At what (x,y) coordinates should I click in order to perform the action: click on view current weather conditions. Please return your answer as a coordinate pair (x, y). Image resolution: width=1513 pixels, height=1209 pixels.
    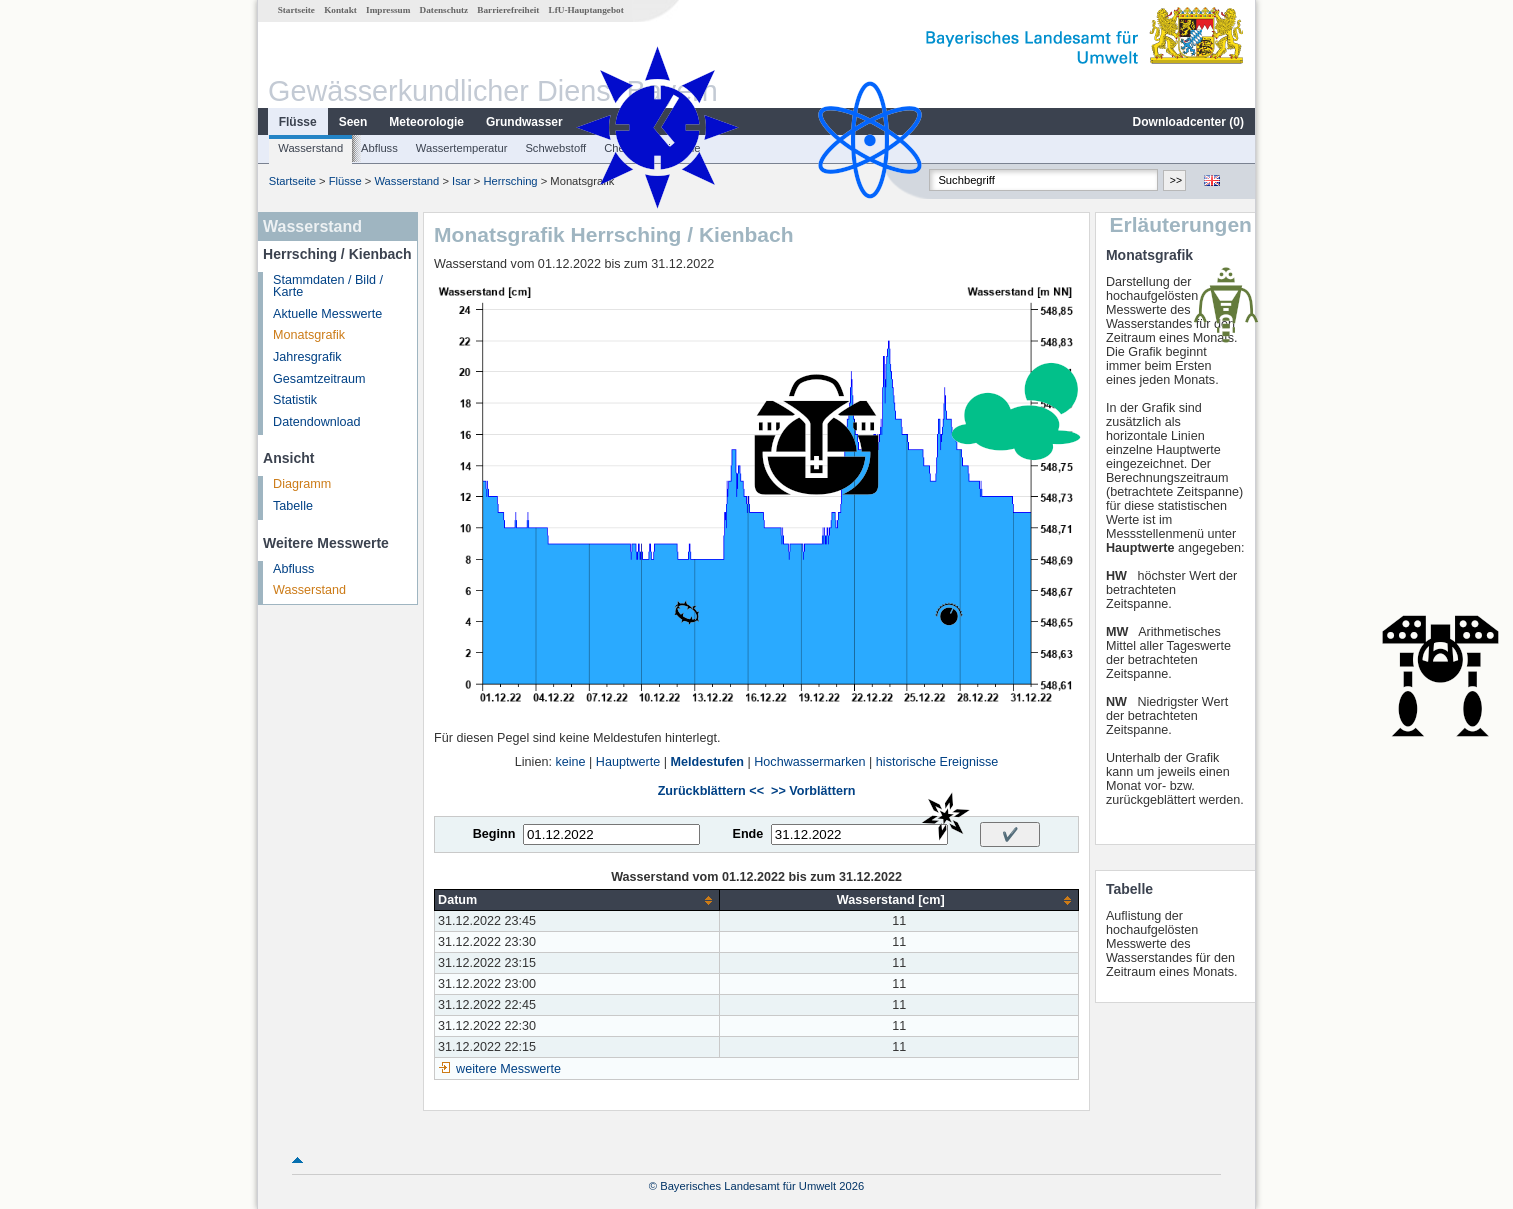
    Looking at the image, I should click on (1016, 414).